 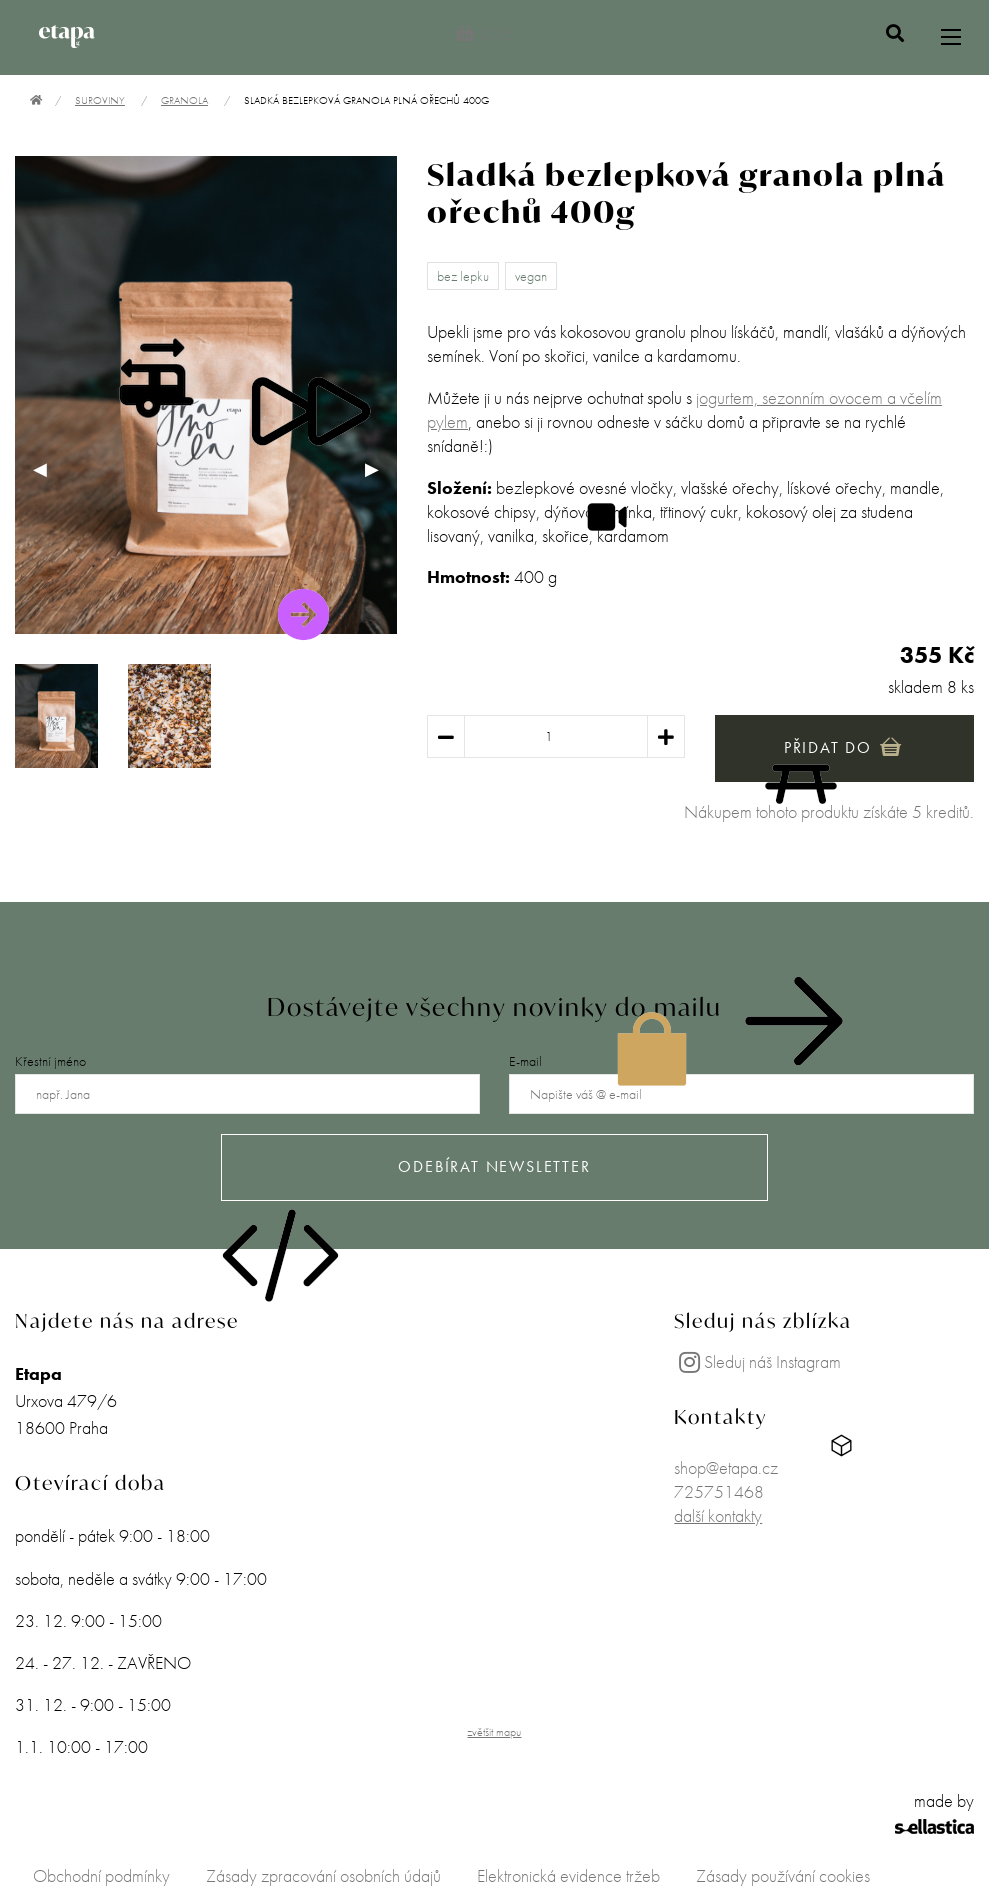 I want to click on navigate to the next item or page, so click(x=794, y=1021).